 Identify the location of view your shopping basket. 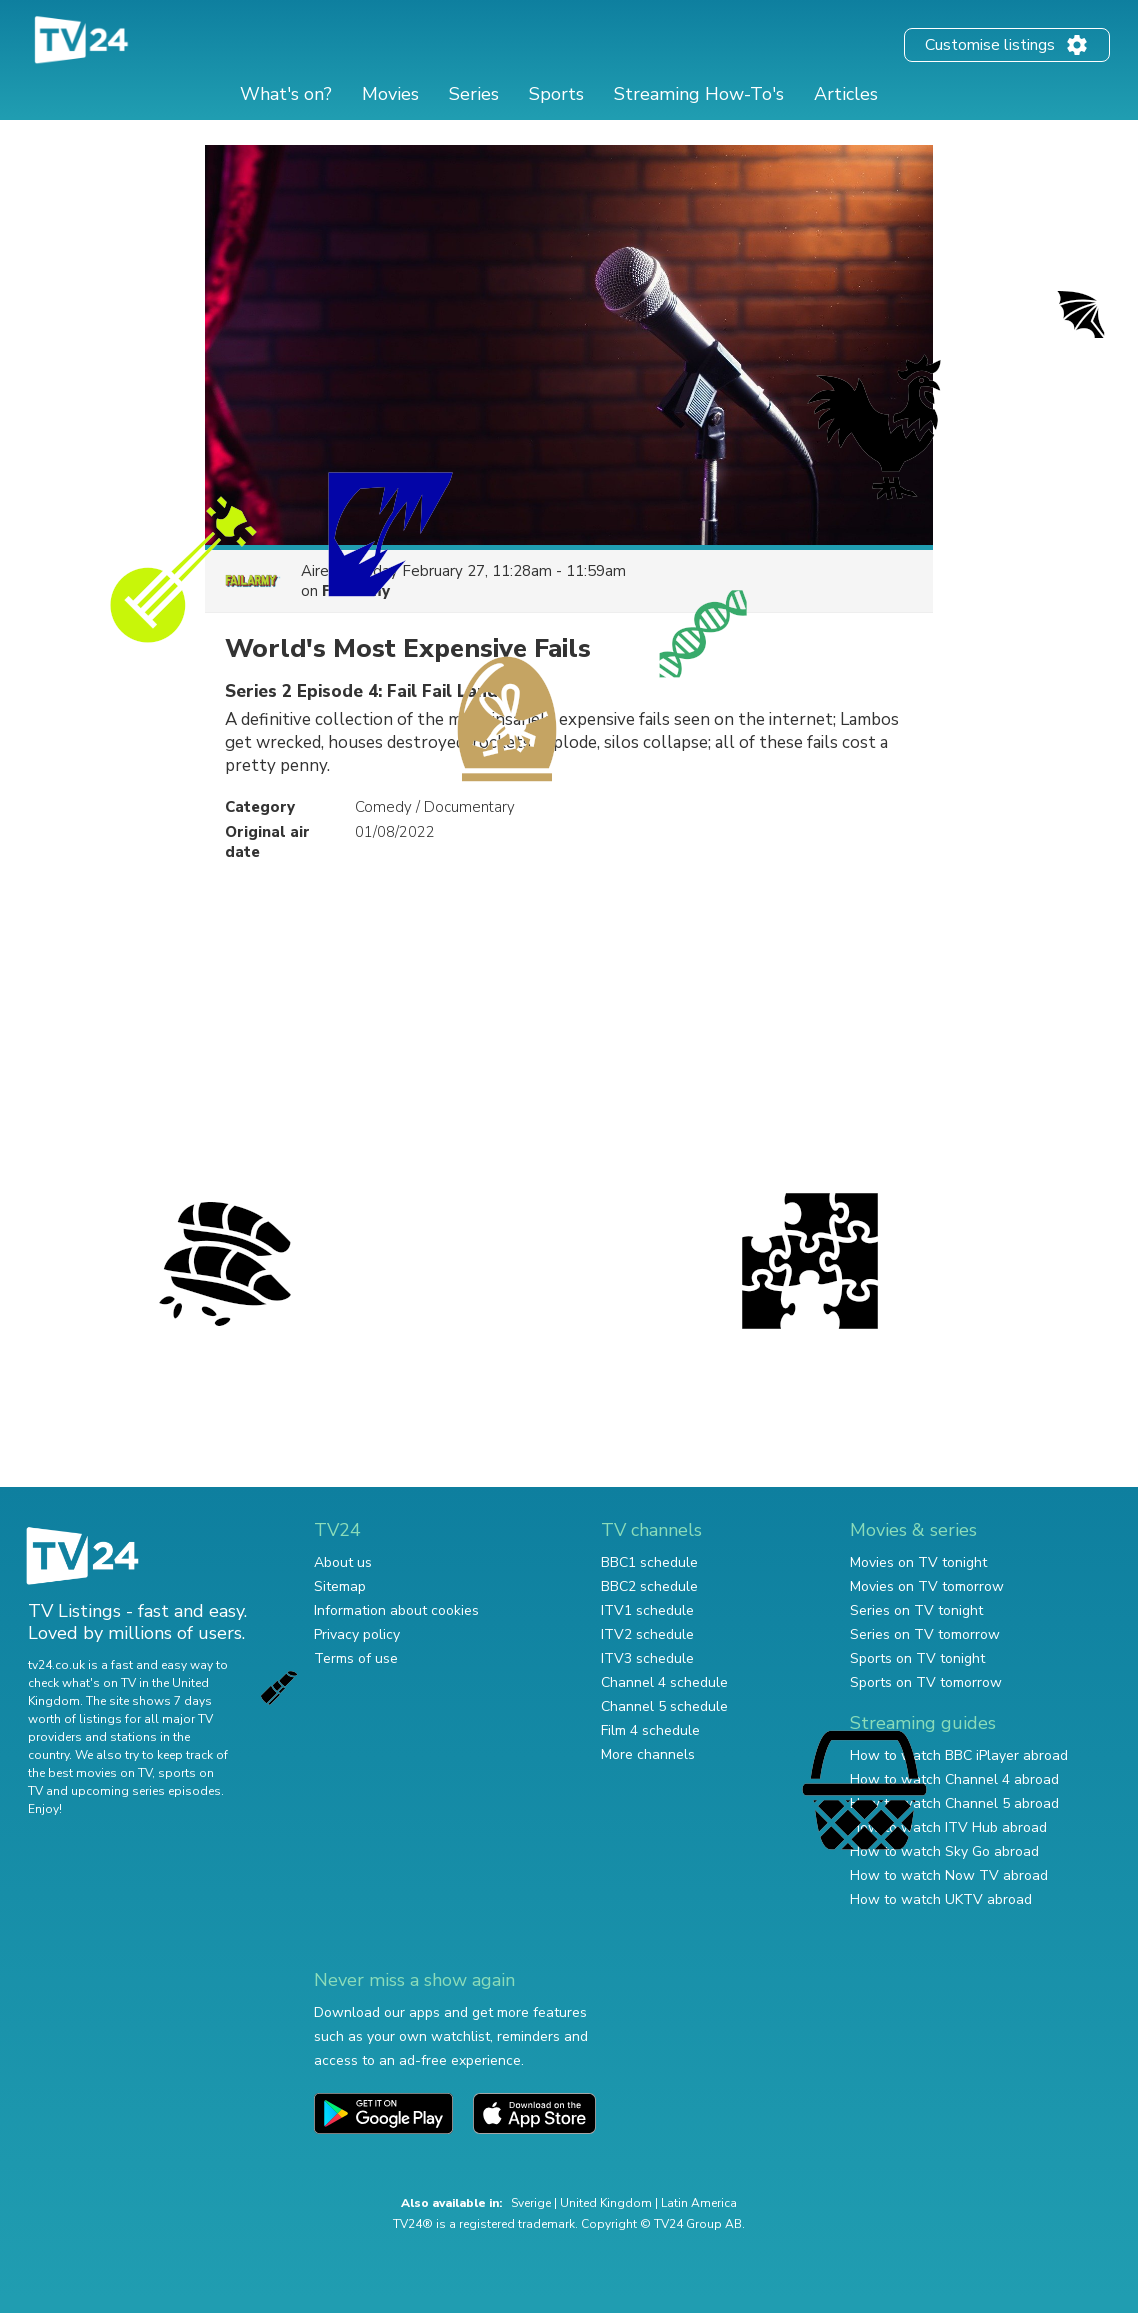
(864, 1789).